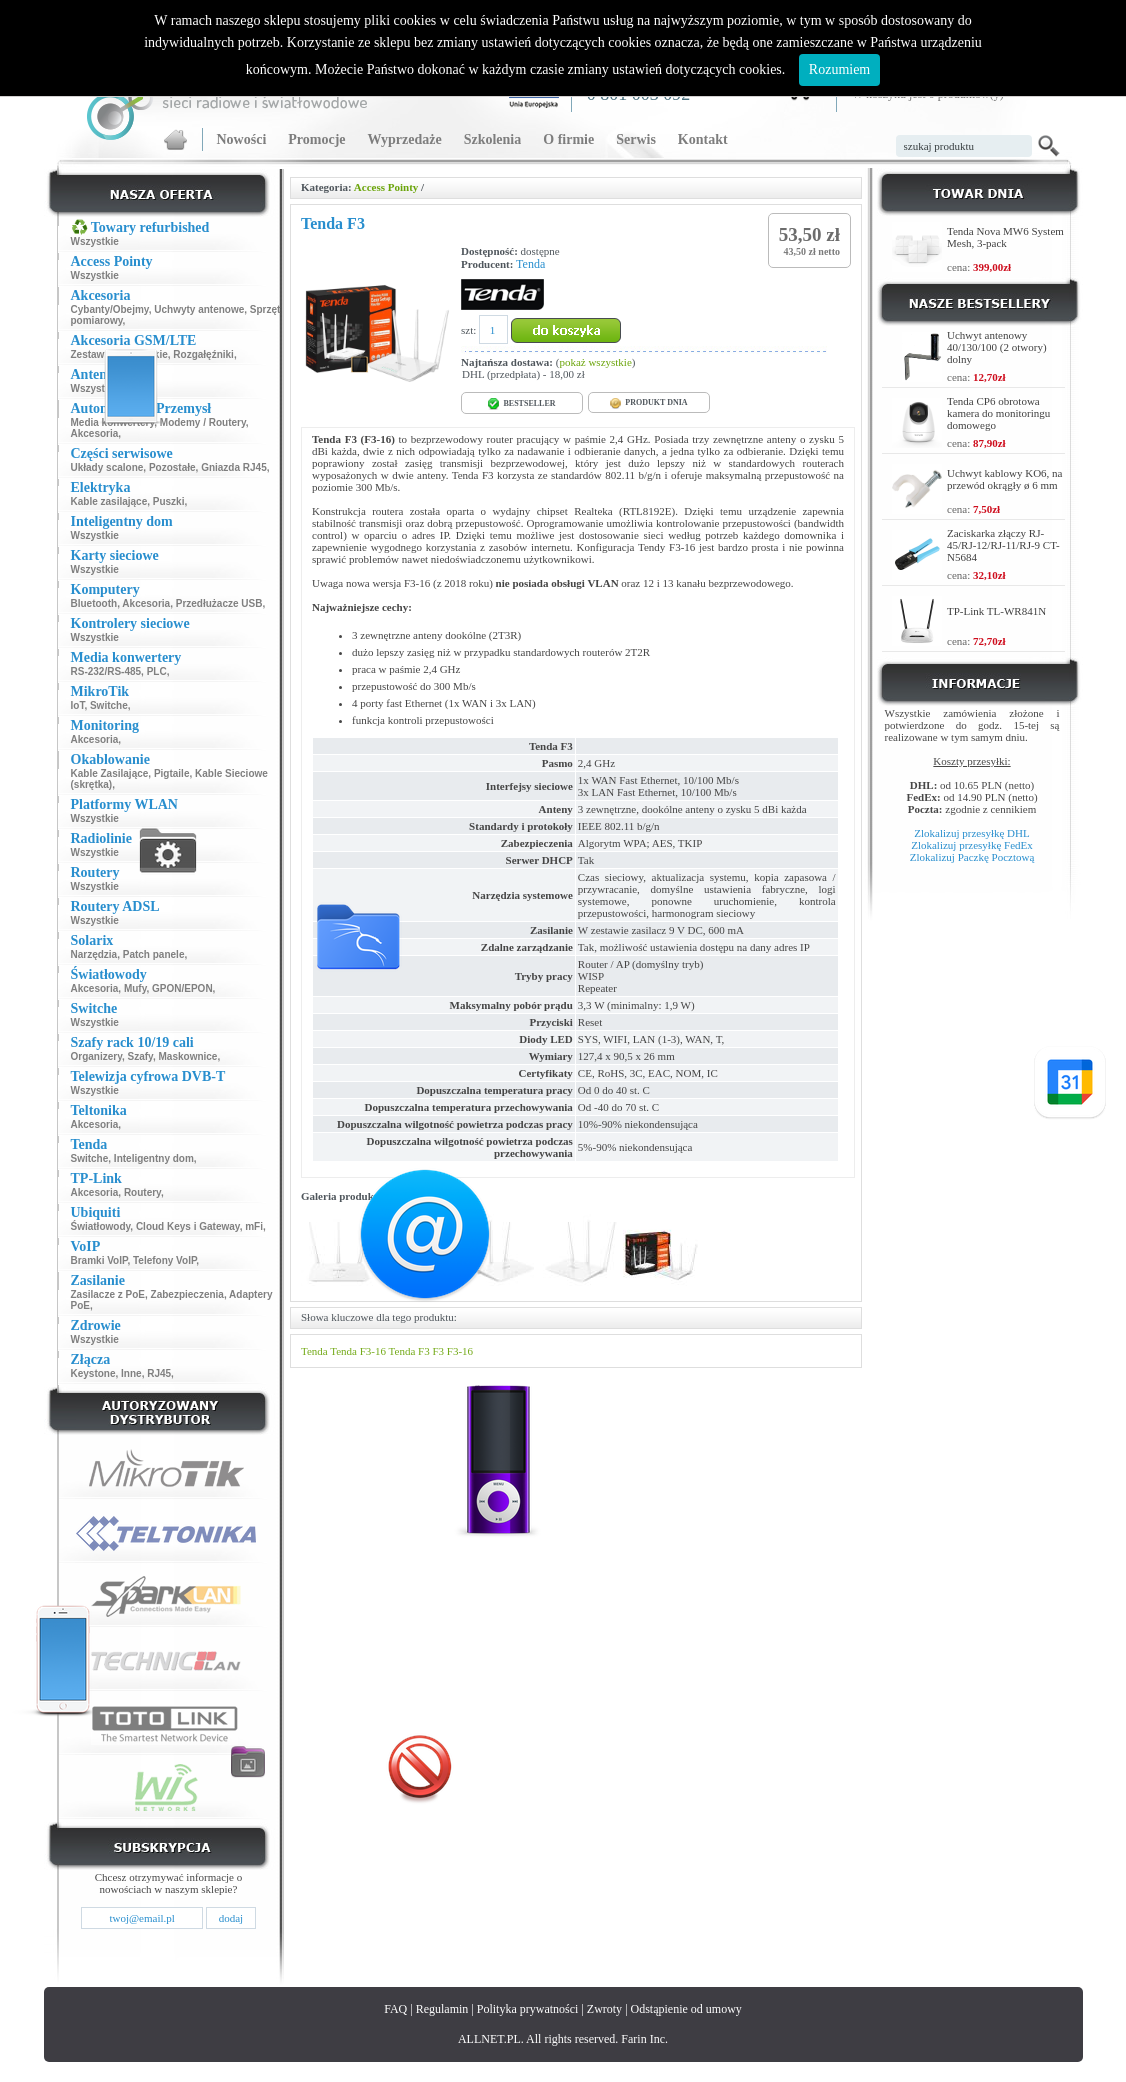  What do you see at coordinates (63, 1661) in the screenshot?
I see `iPhone 7 Plus device icon` at bounding box center [63, 1661].